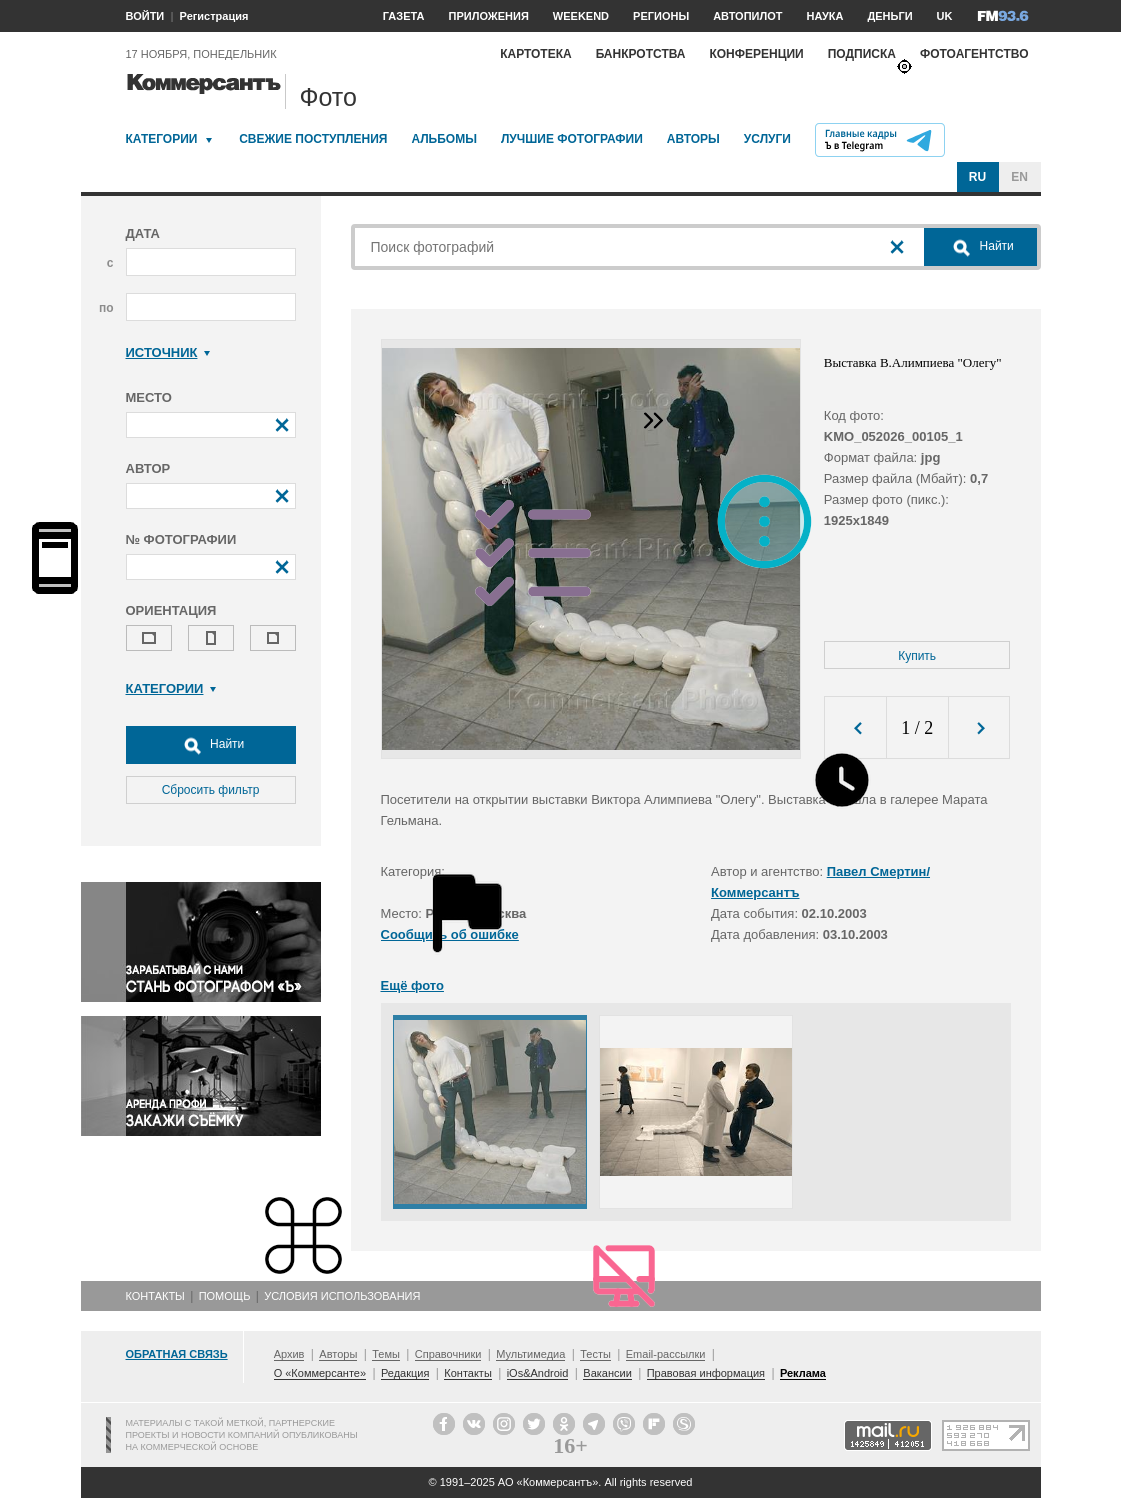 The height and width of the screenshot is (1498, 1121). Describe the element at coordinates (624, 1276) in the screenshot. I see `indicates iMac or desktop computer is offline` at that location.